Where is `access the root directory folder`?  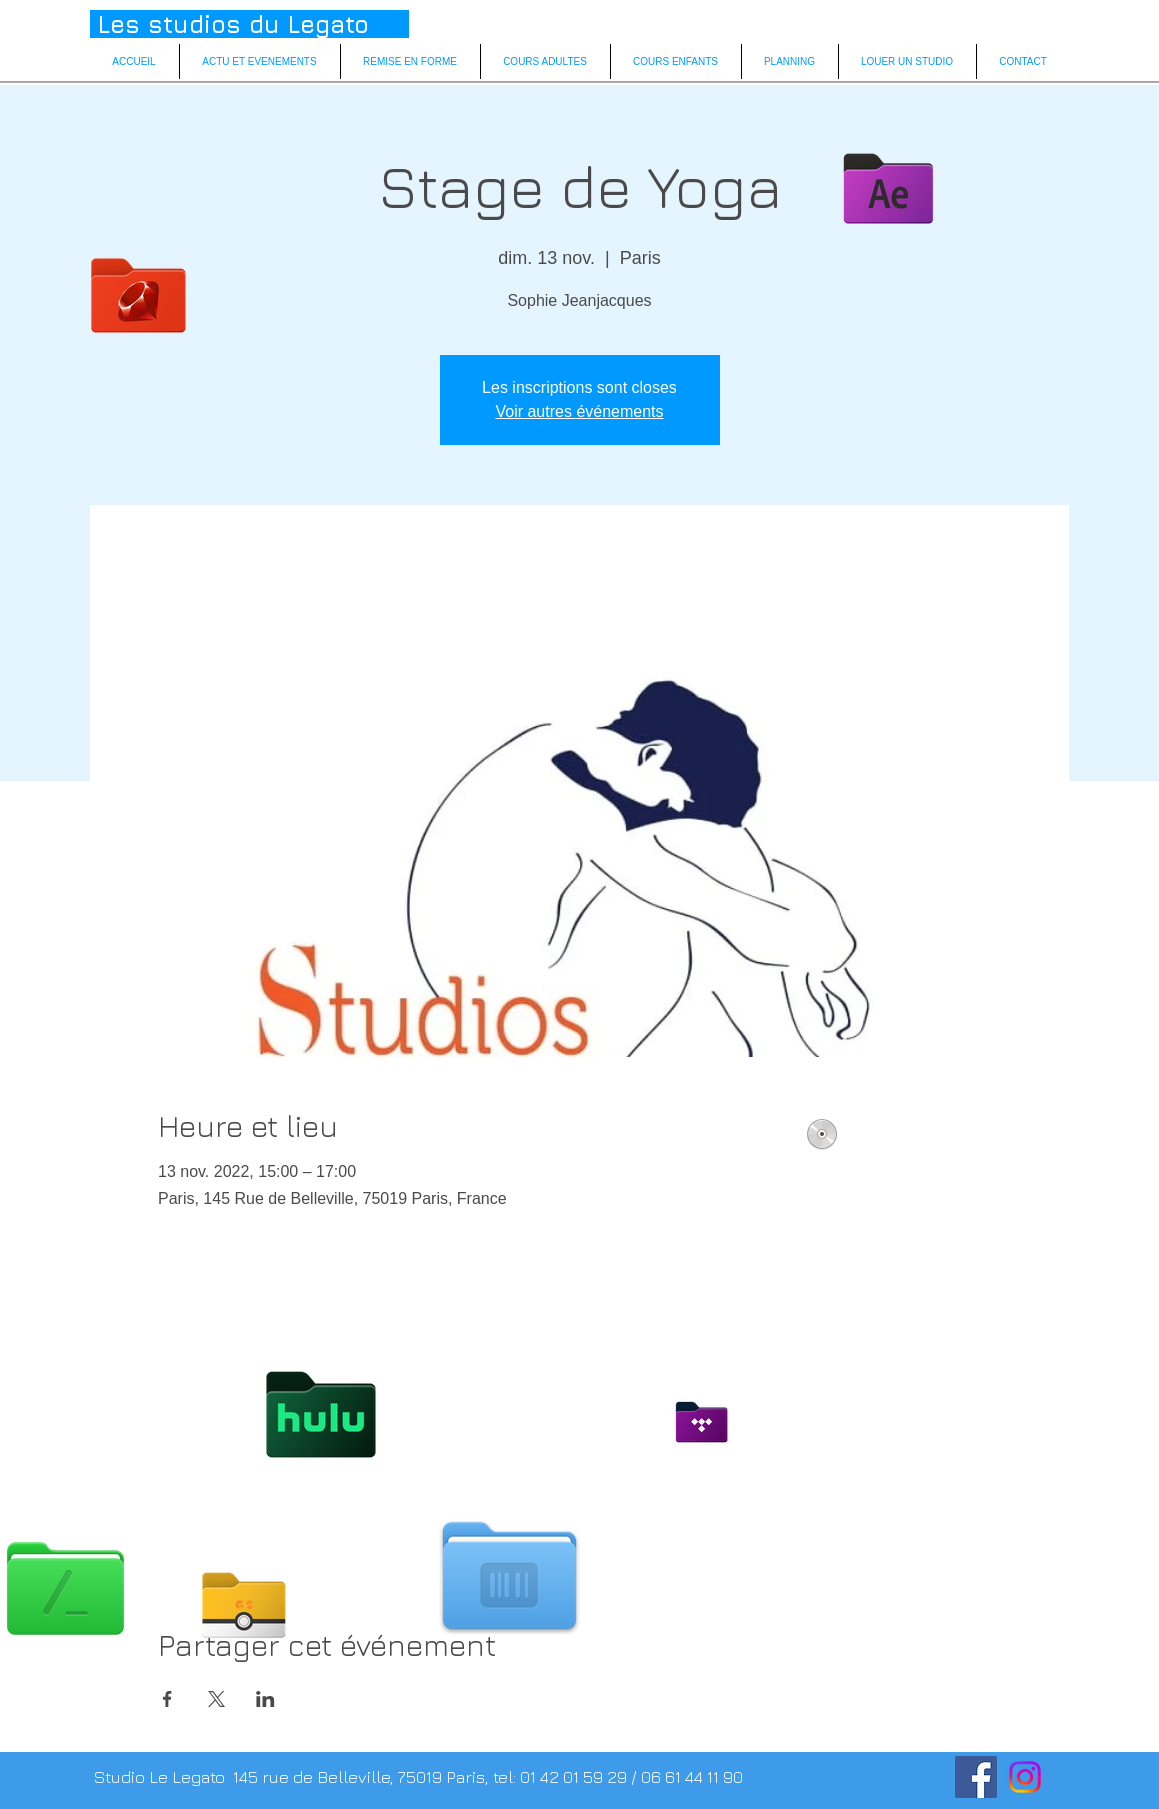
access the root directory folder is located at coordinates (65, 1588).